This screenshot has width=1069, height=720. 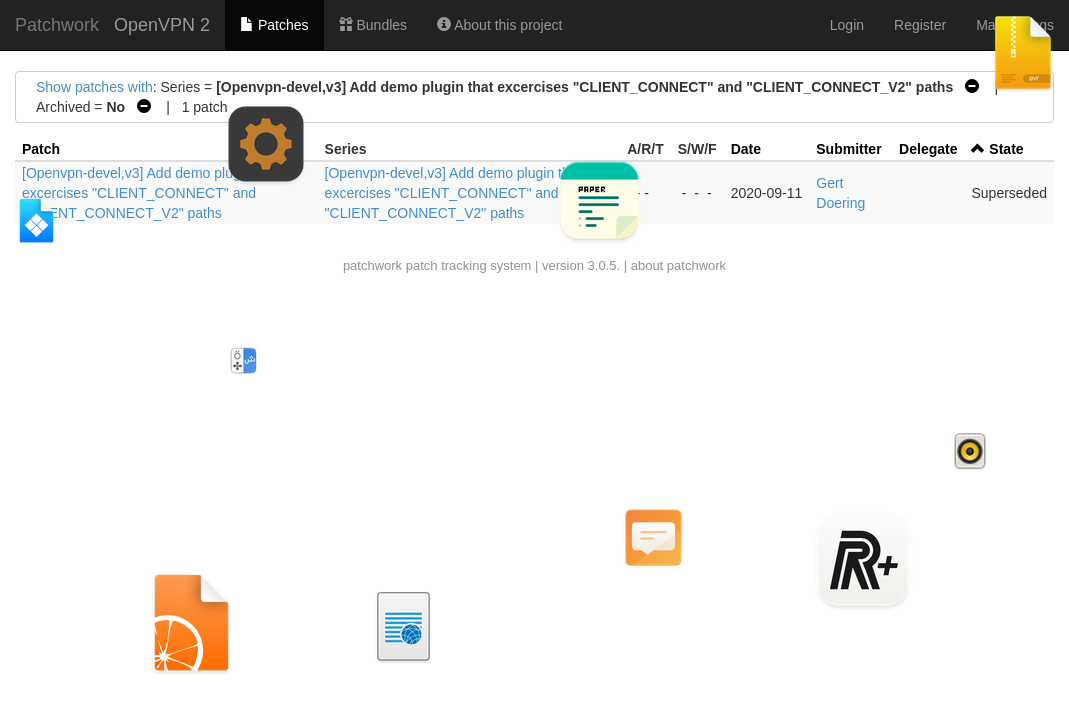 I want to click on a web template or HTML document file, so click(x=403, y=627).